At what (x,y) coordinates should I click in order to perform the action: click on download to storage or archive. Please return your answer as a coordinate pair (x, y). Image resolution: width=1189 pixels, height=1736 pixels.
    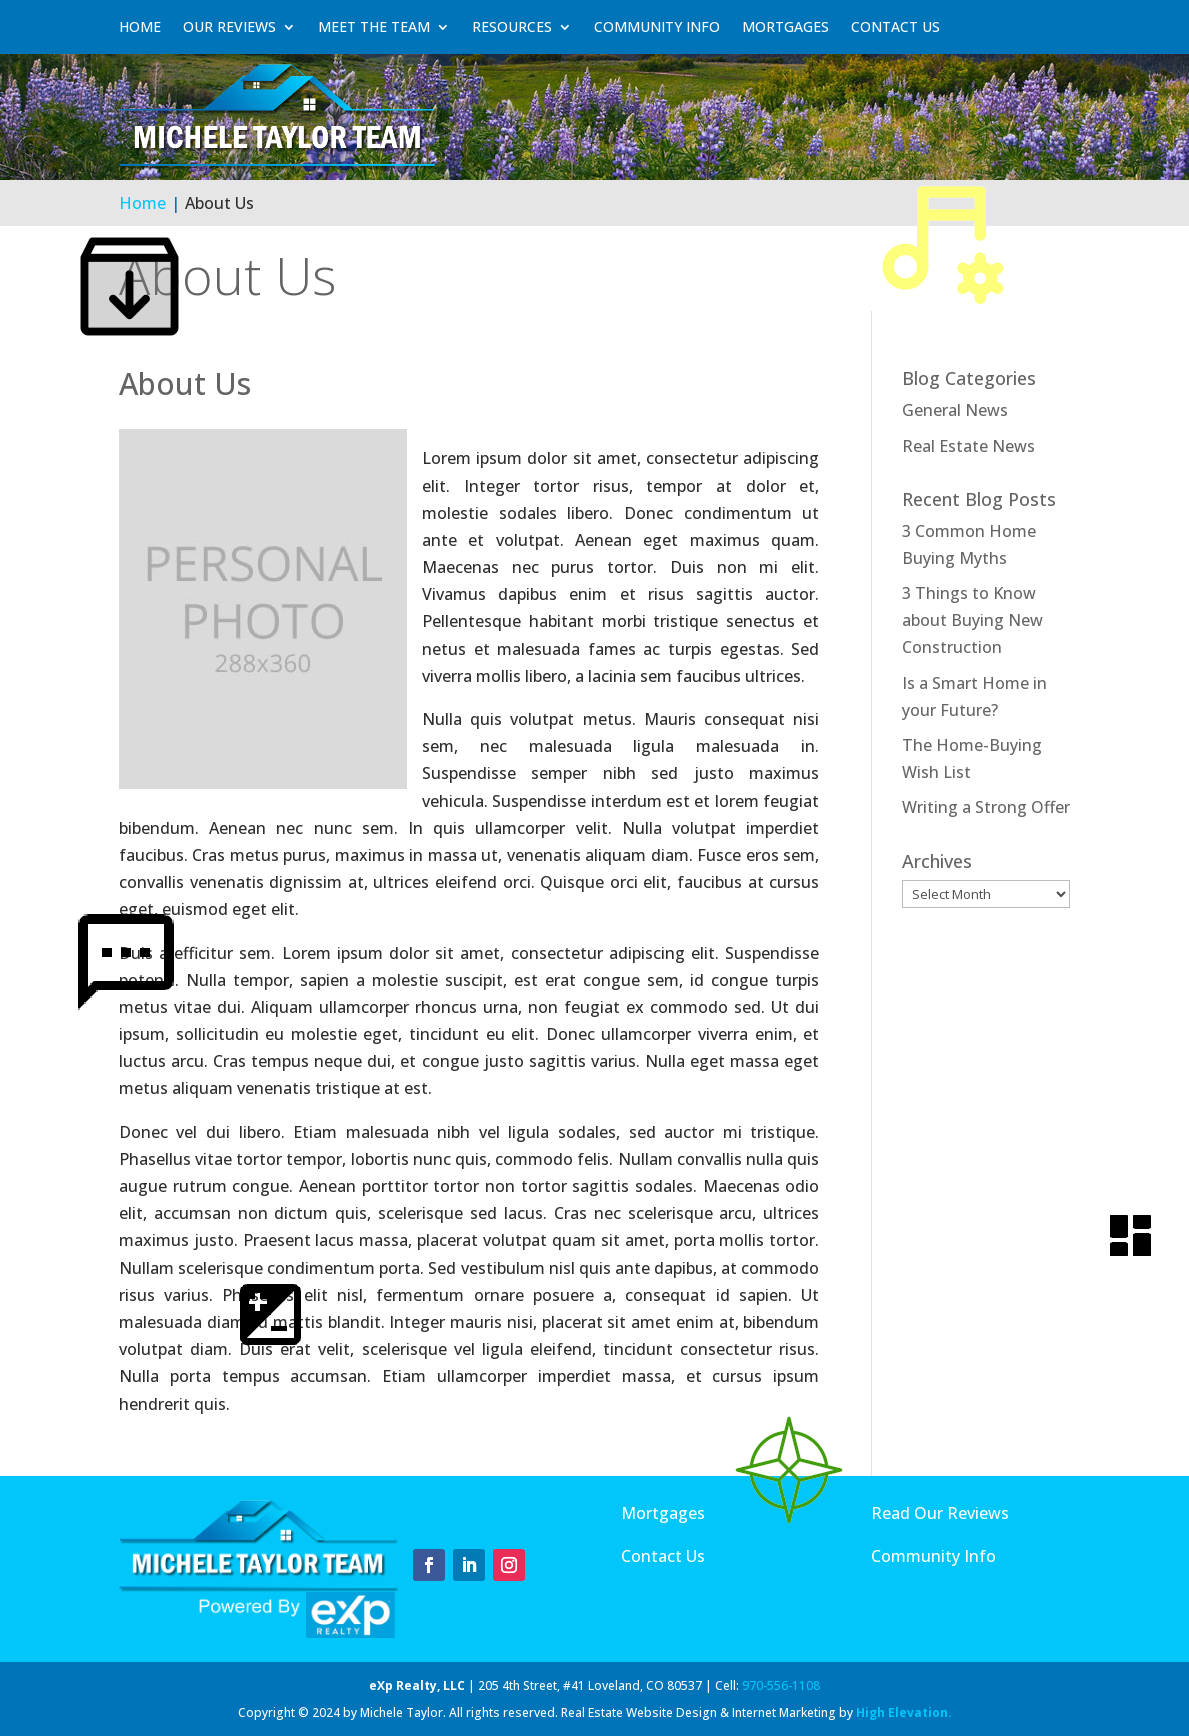
    Looking at the image, I should click on (129, 286).